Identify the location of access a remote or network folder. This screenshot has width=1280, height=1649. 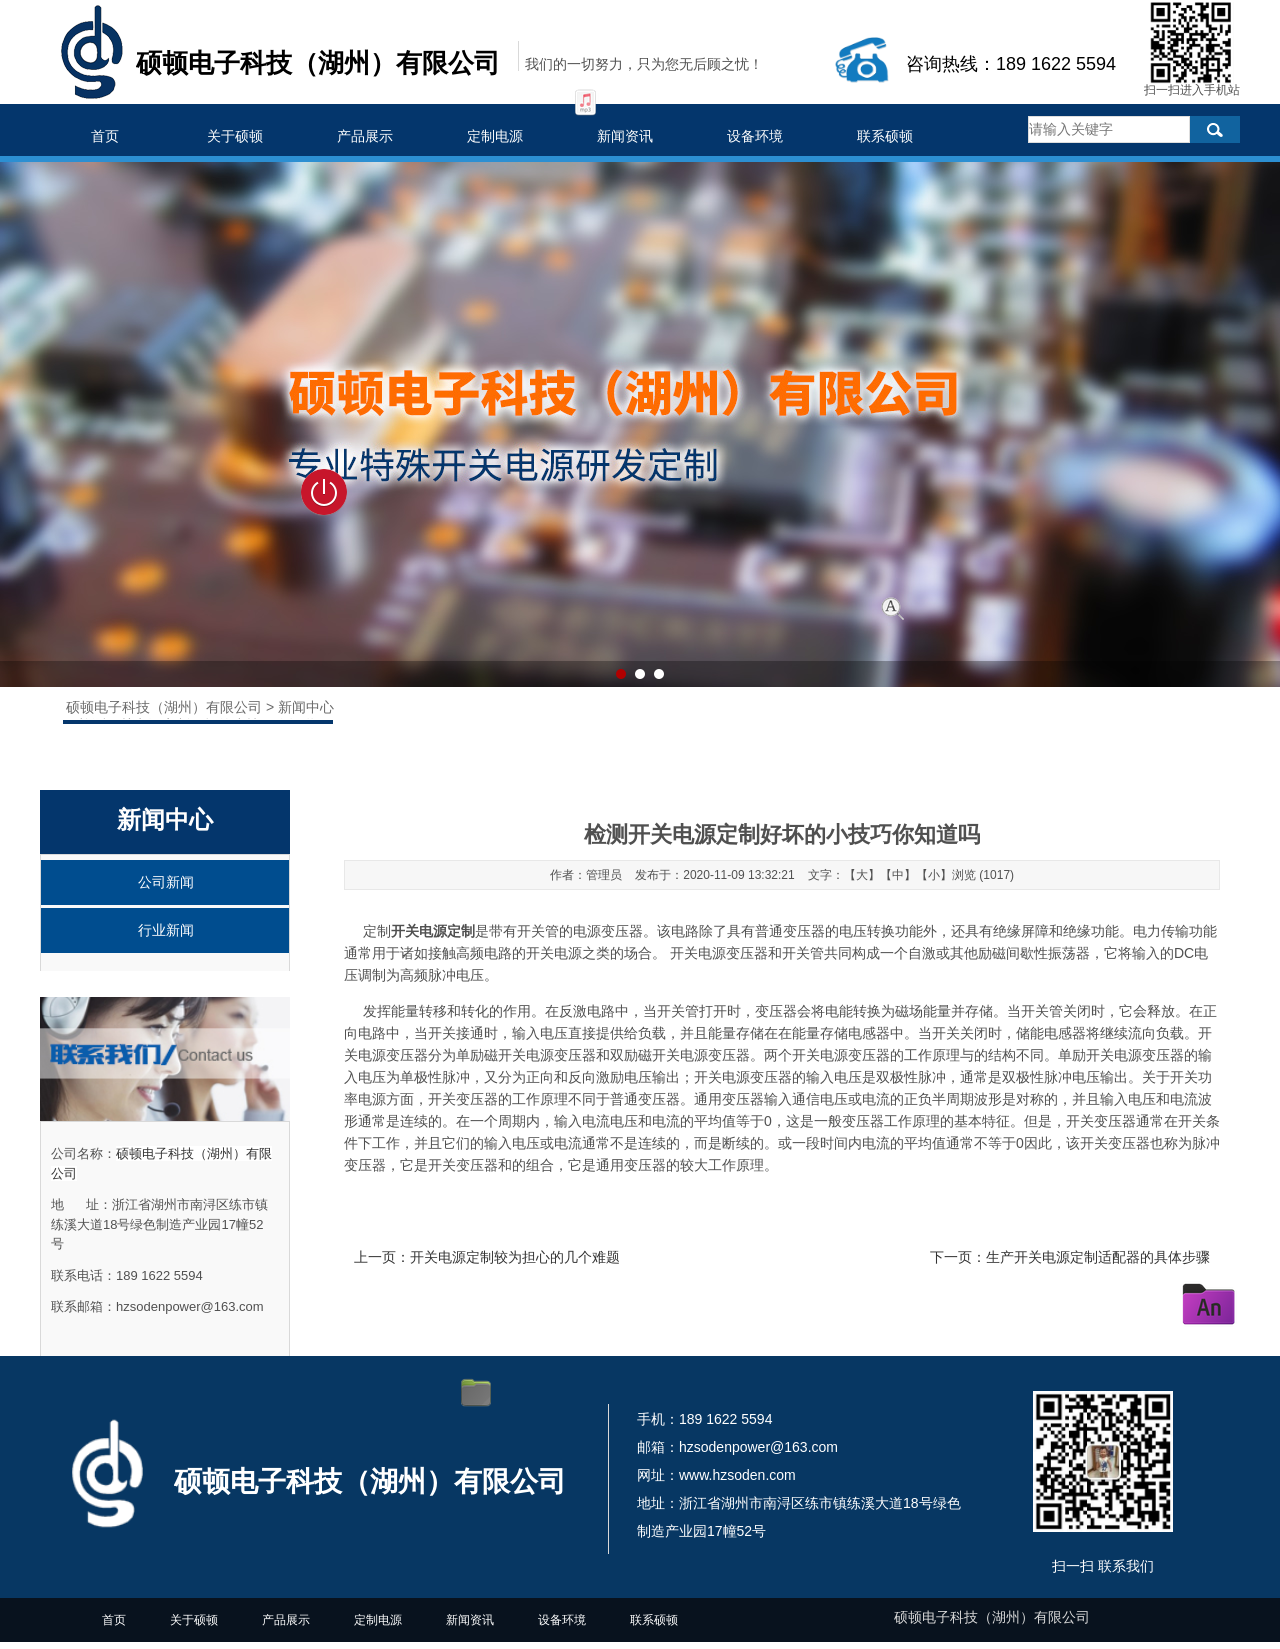
(476, 1392).